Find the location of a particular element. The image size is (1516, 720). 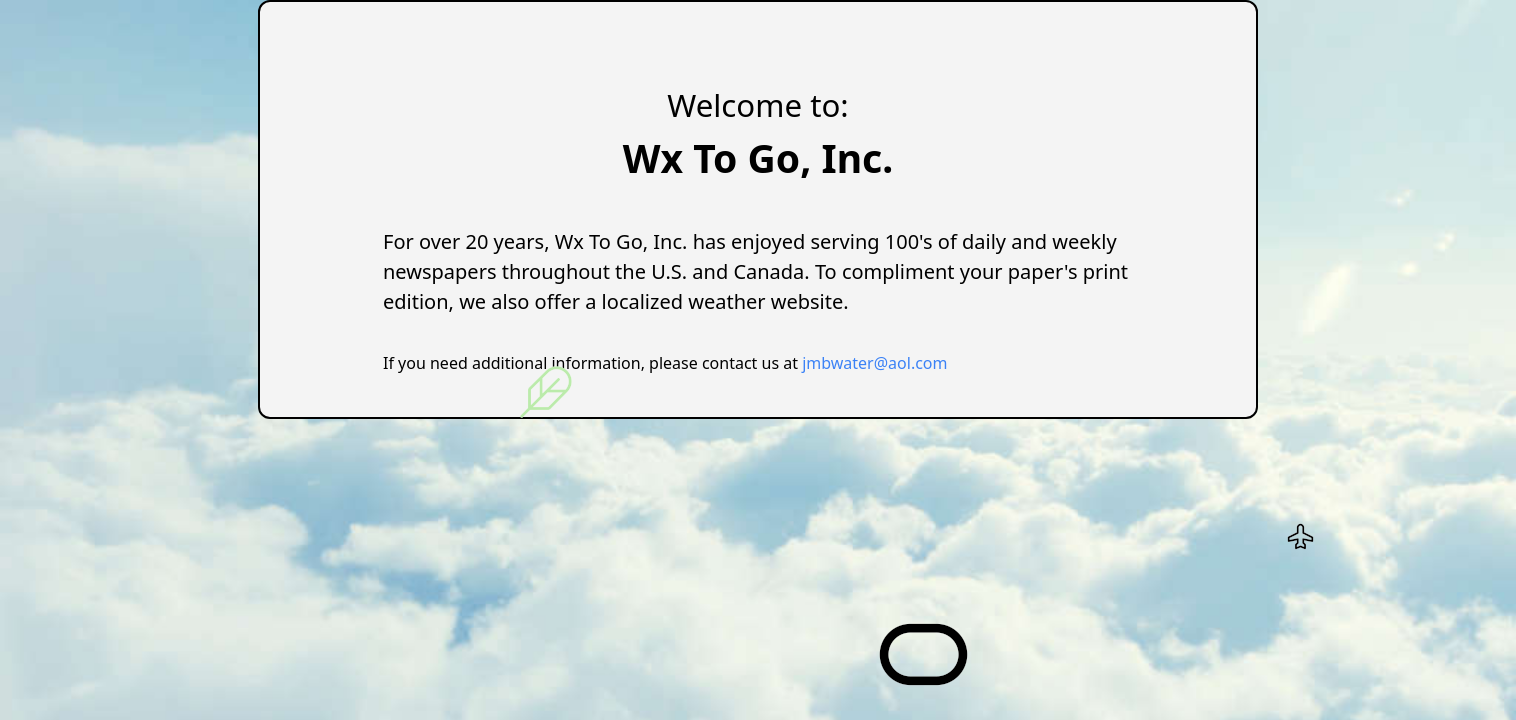

medication or pill tracker is located at coordinates (923, 654).